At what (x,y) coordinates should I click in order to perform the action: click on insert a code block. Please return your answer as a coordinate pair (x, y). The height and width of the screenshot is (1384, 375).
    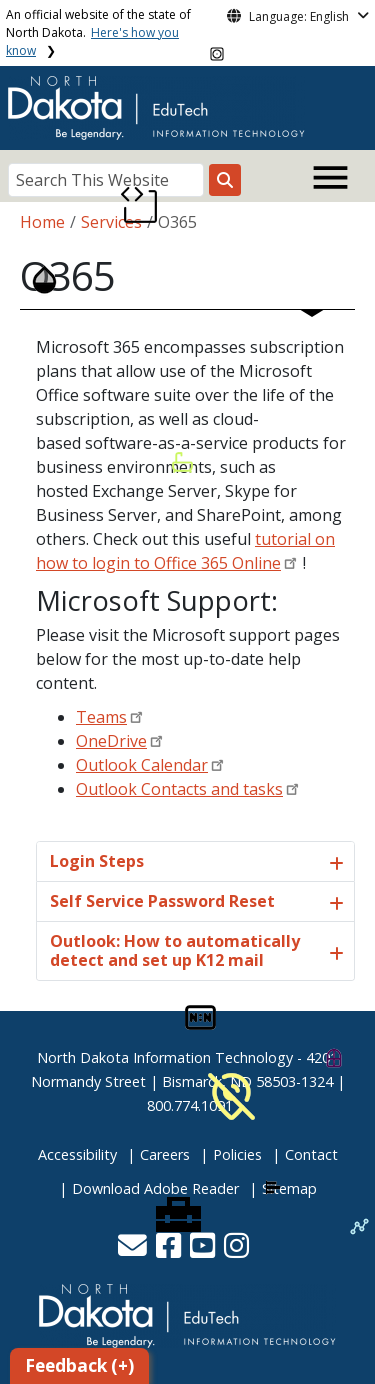
    Looking at the image, I should click on (140, 206).